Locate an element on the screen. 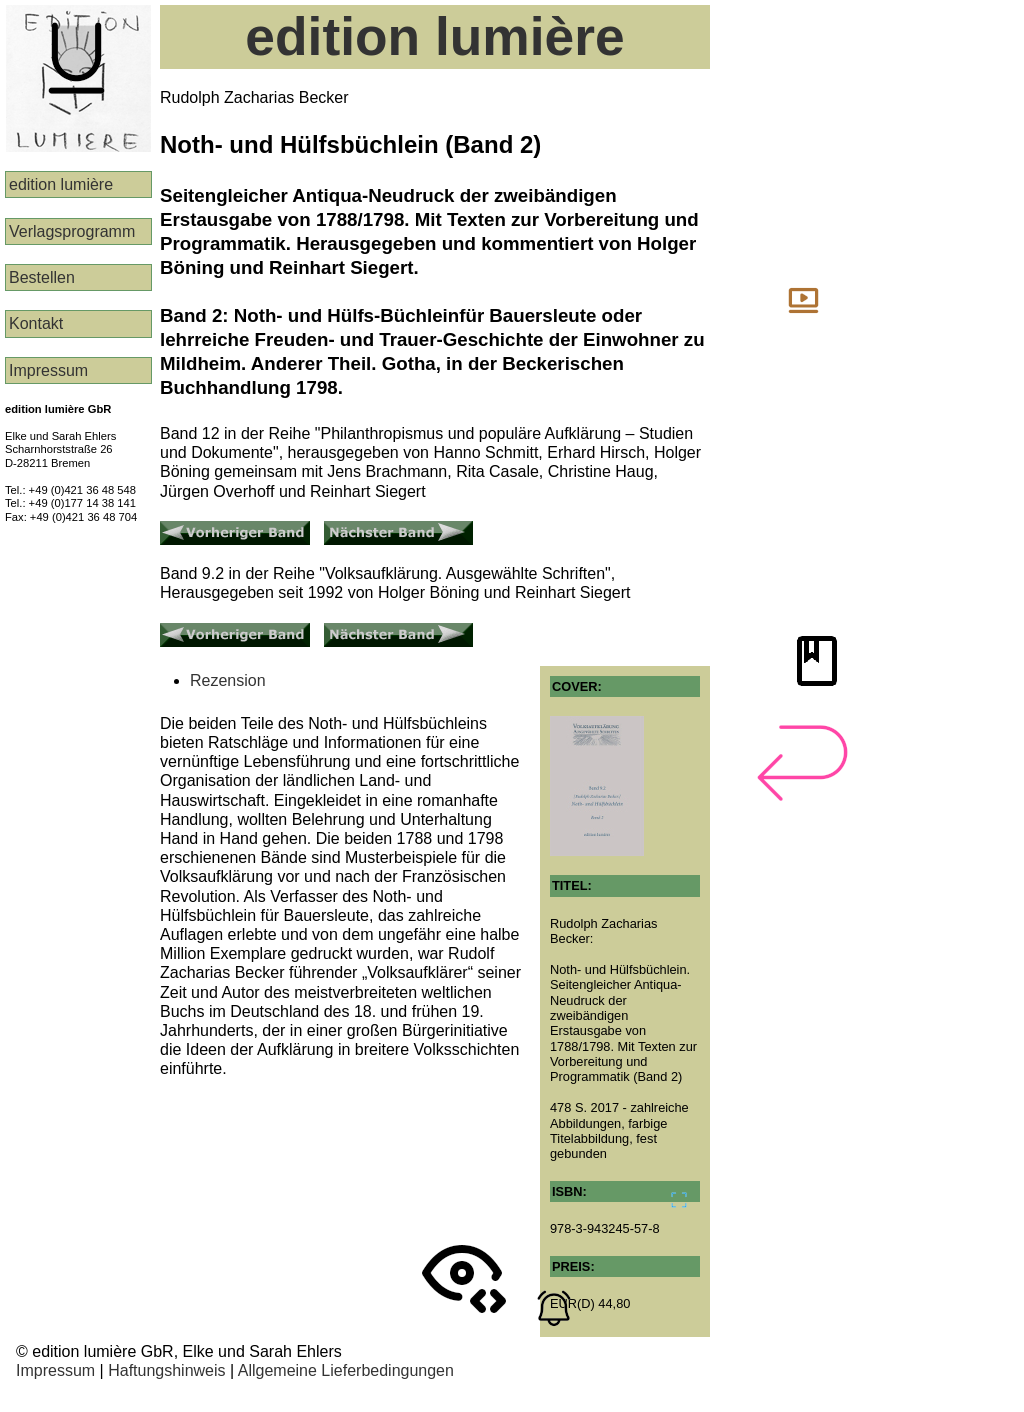  undo or revert to previous action is located at coordinates (802, 759).